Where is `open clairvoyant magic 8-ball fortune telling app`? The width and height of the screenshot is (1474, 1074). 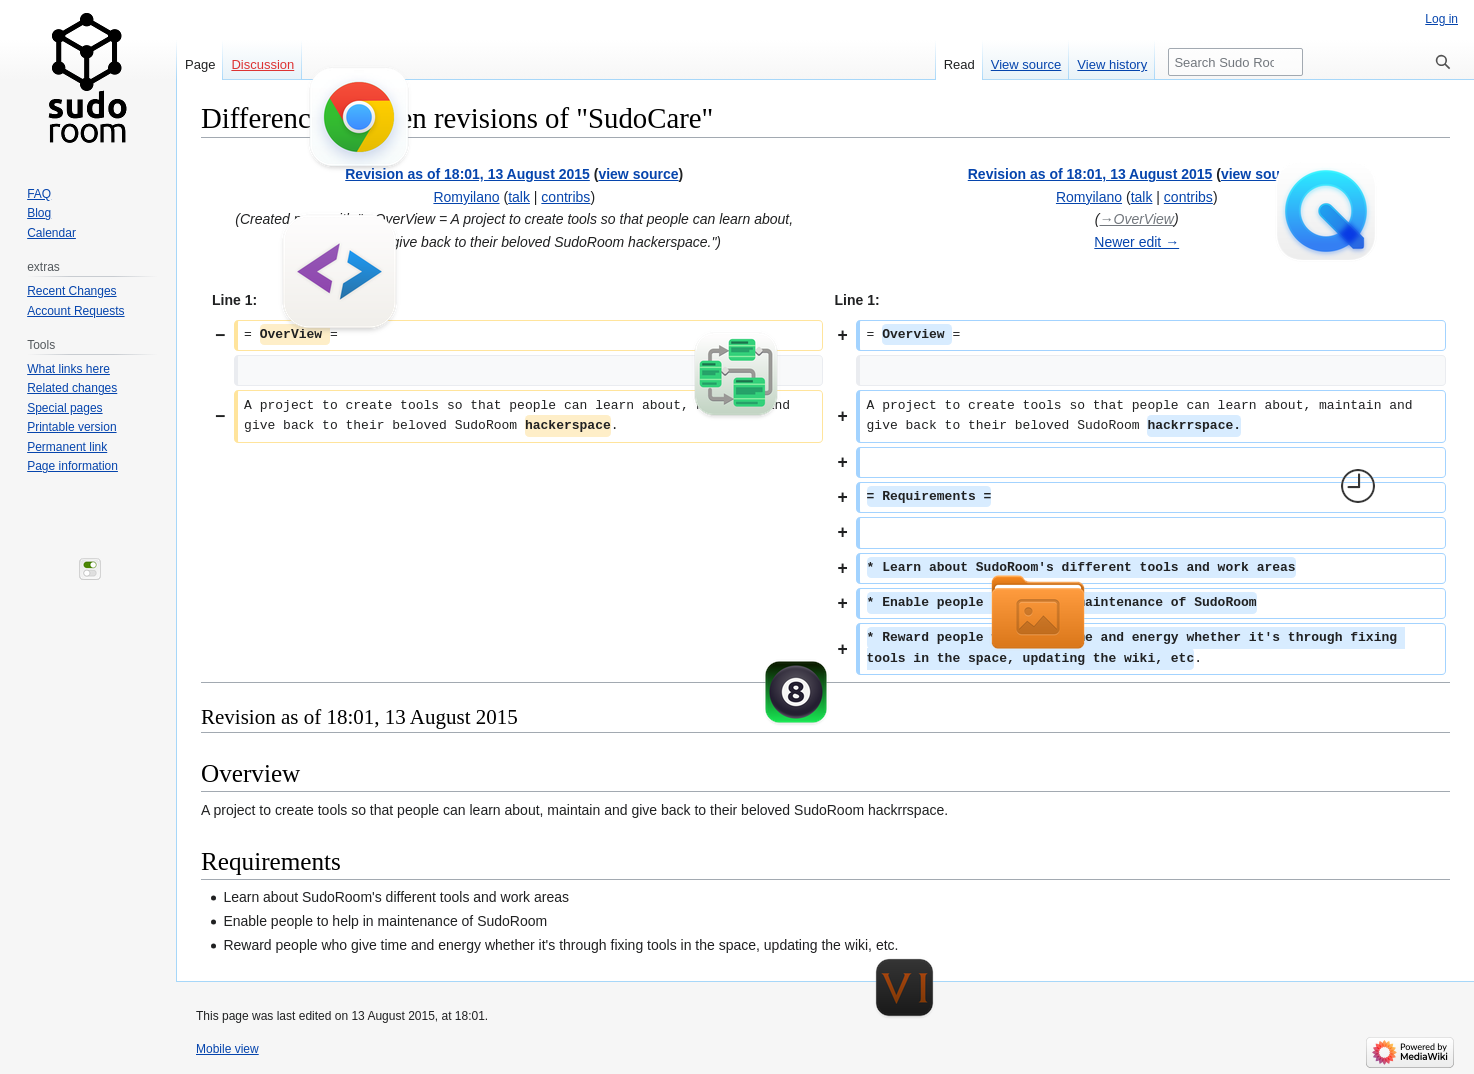
open clairvoyant magic 8-ball fortune telling app is located at coordinates (796, 692).